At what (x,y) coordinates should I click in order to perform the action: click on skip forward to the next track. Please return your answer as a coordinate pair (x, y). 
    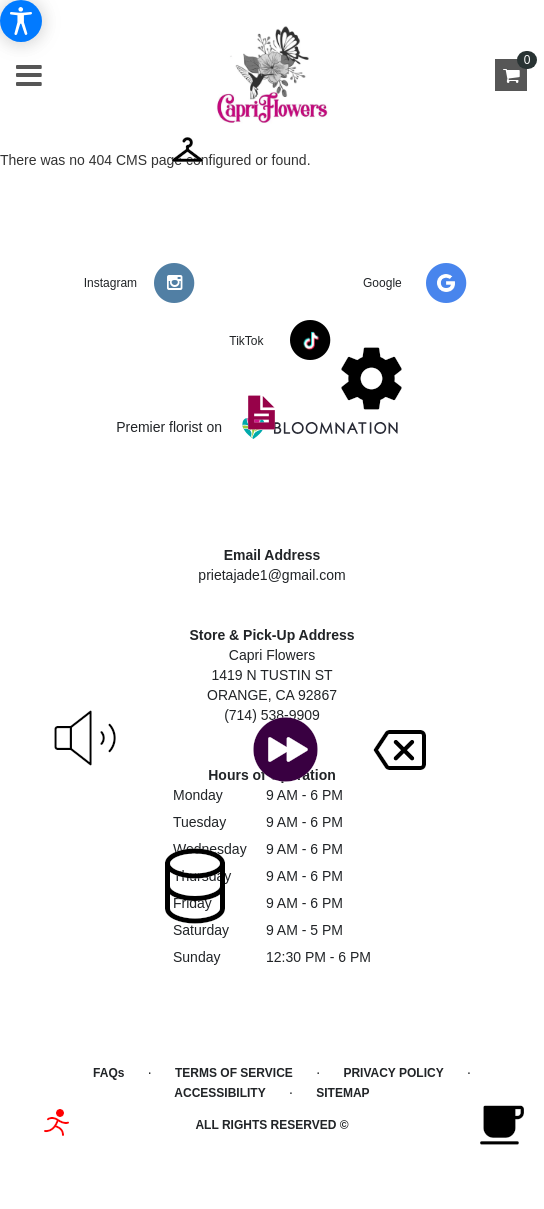
    Looking at the image, I should click on (285, 749).